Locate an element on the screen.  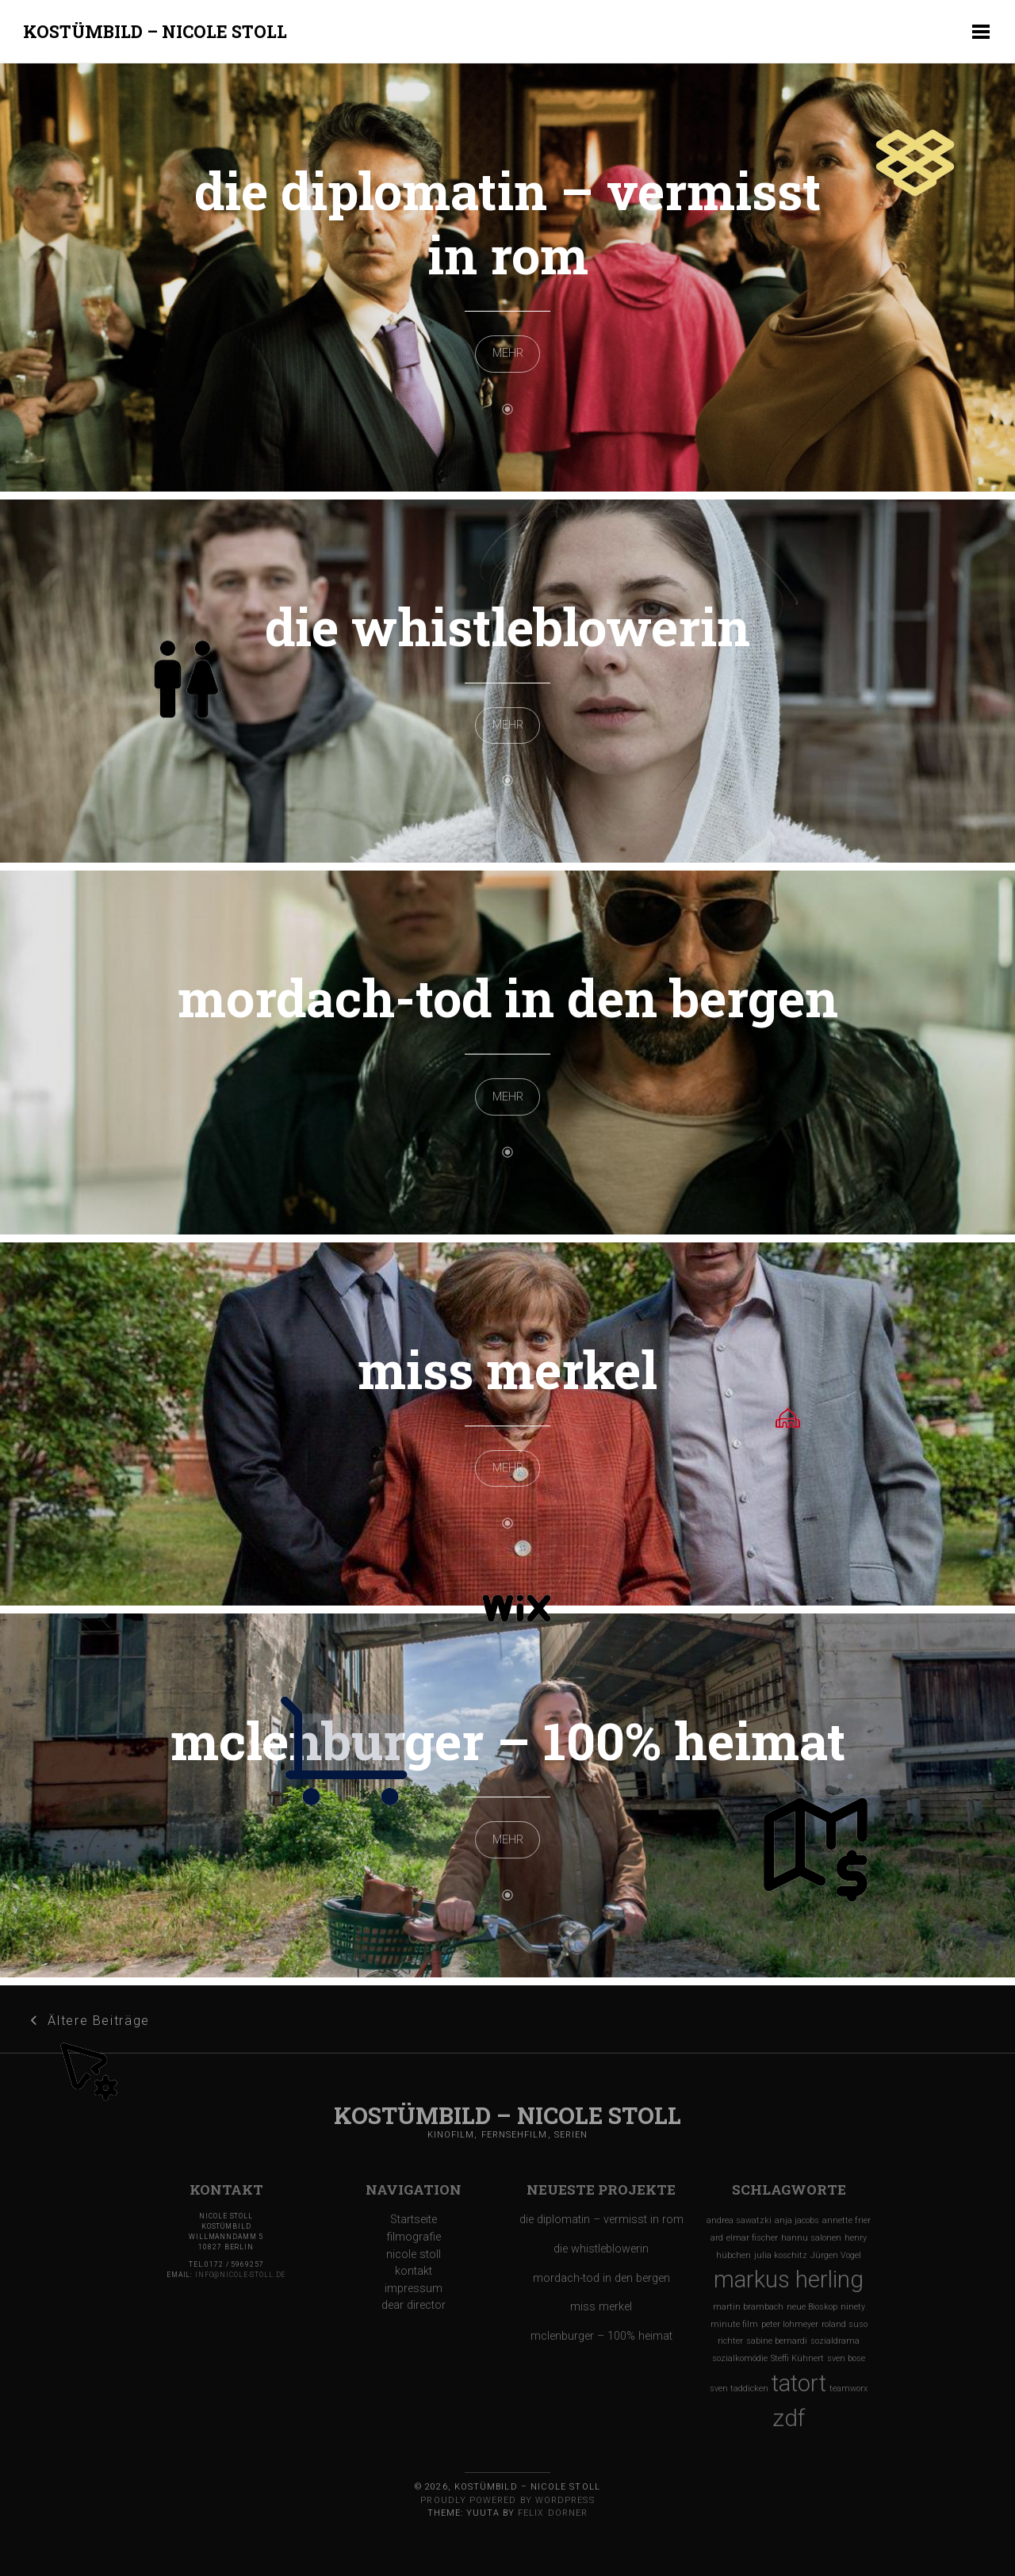
find nearby mosques is located at coordinates (787, 1418).